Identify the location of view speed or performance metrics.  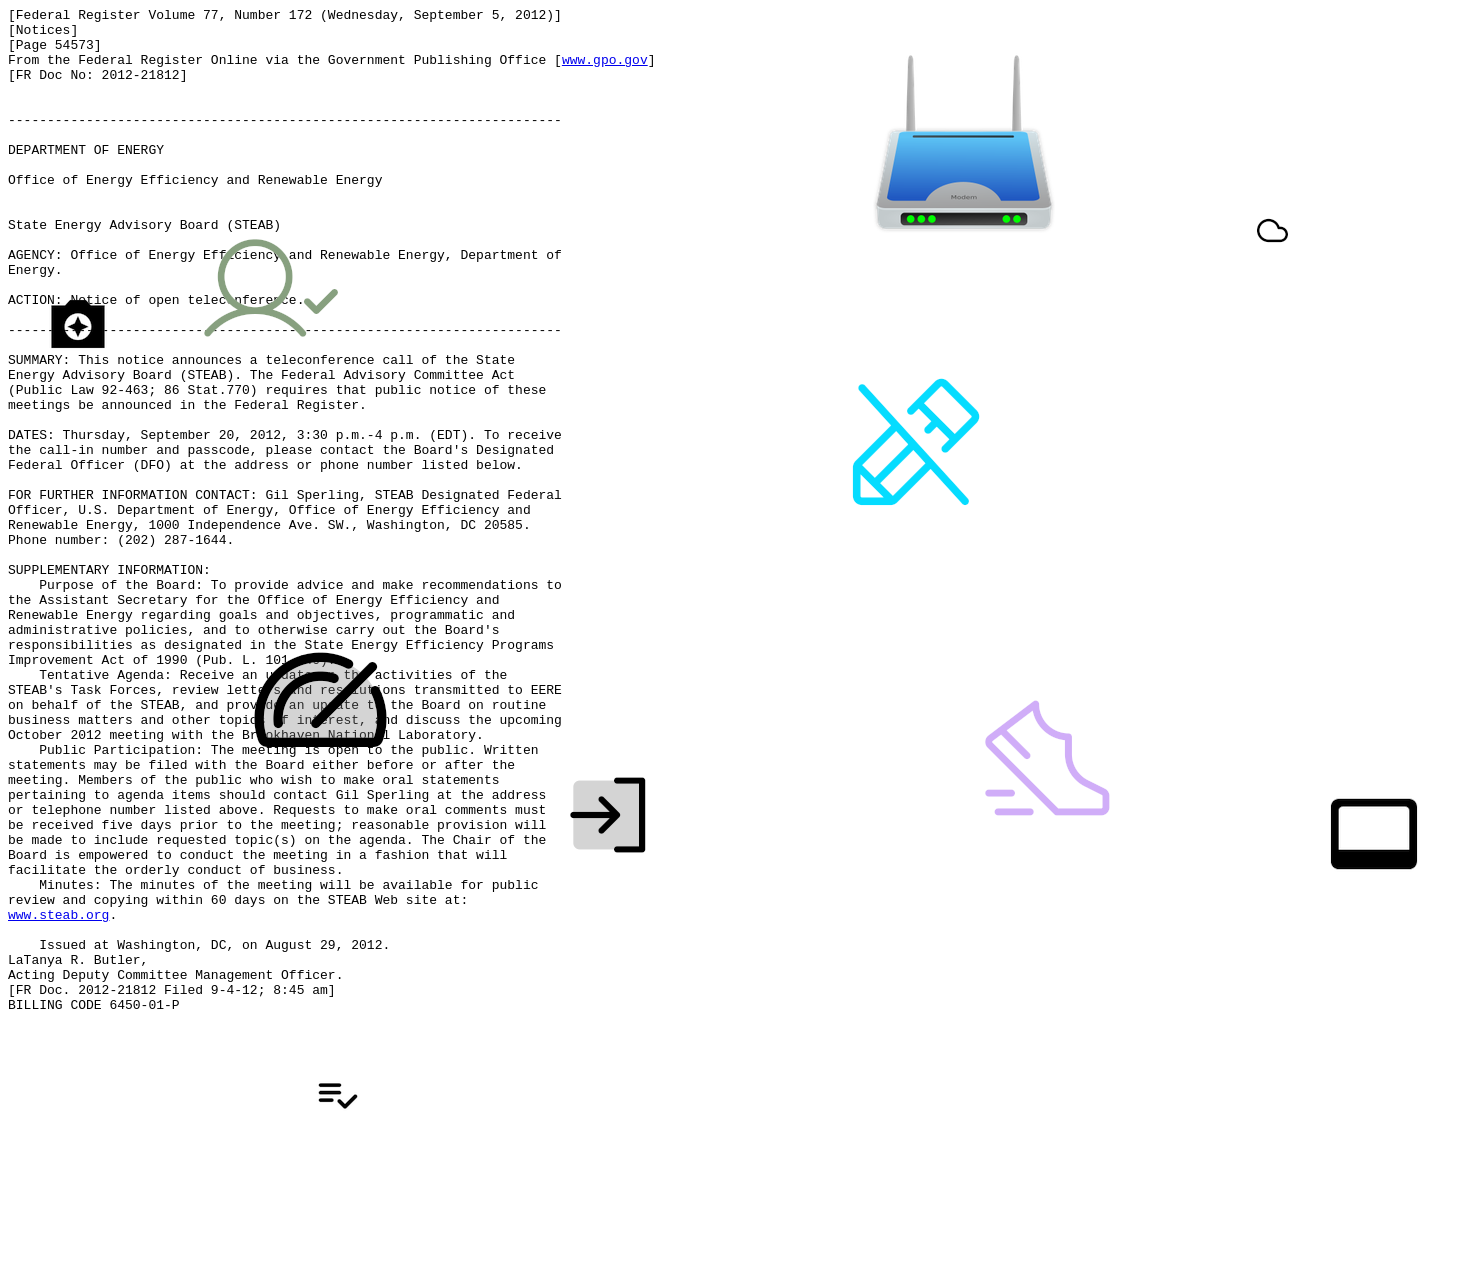
(320, 704).